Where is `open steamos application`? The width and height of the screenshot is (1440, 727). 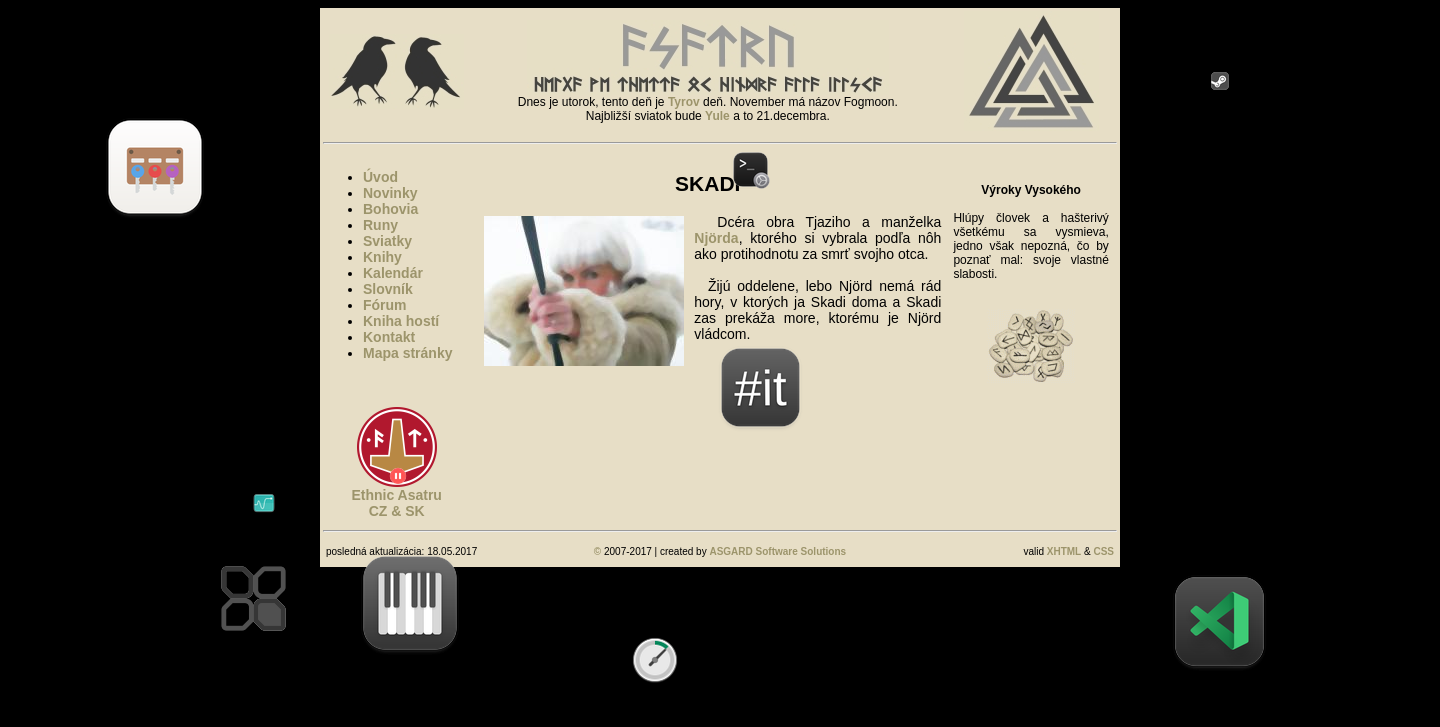 open steamos application is located at coordinates (1220, 81).